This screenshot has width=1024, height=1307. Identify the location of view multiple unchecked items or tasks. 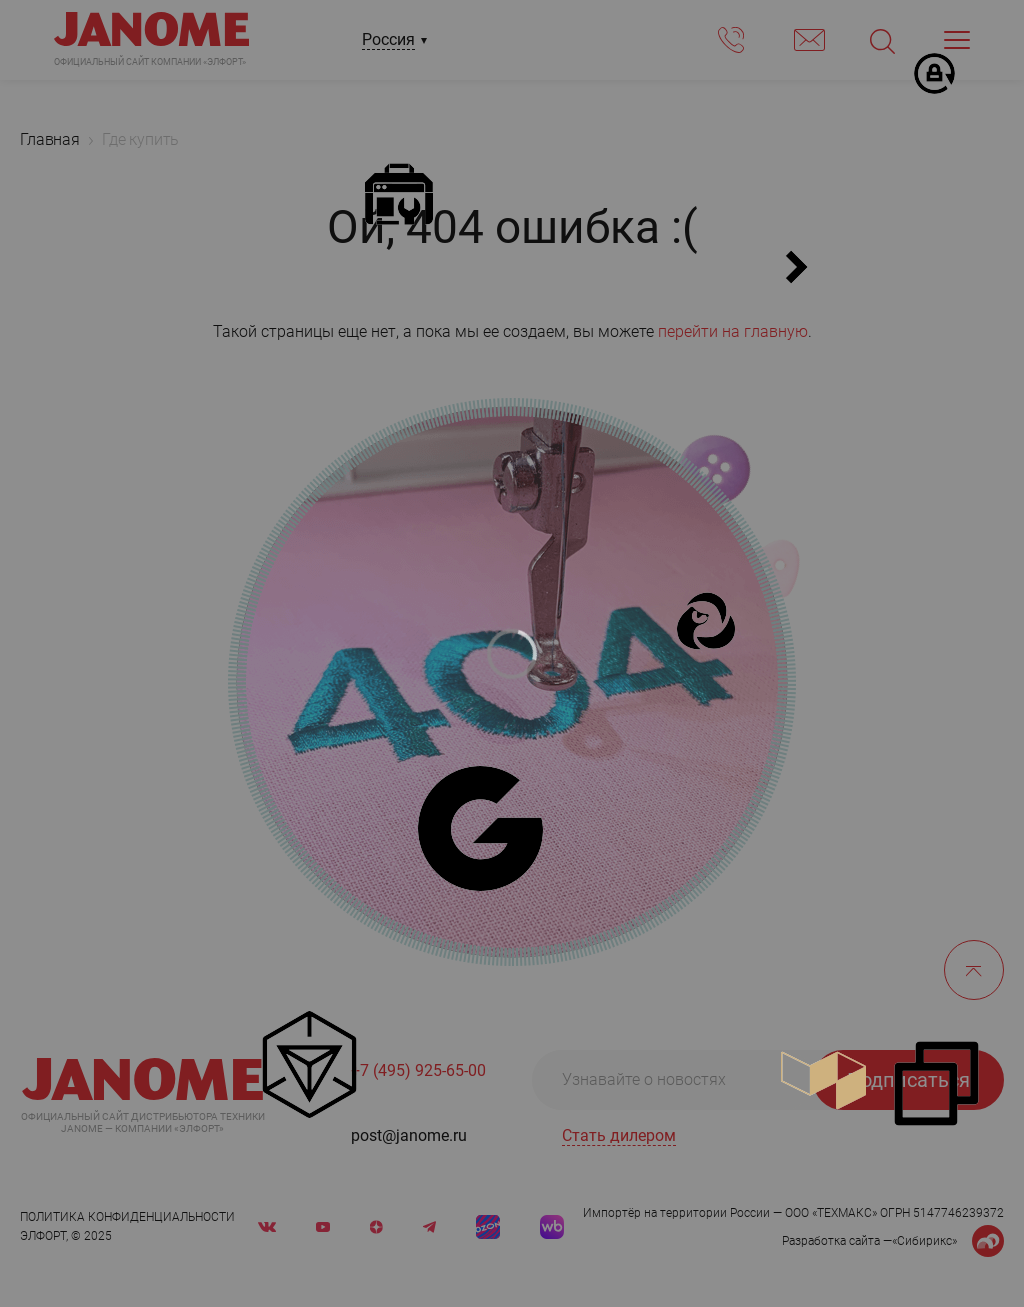
(936, 1083).